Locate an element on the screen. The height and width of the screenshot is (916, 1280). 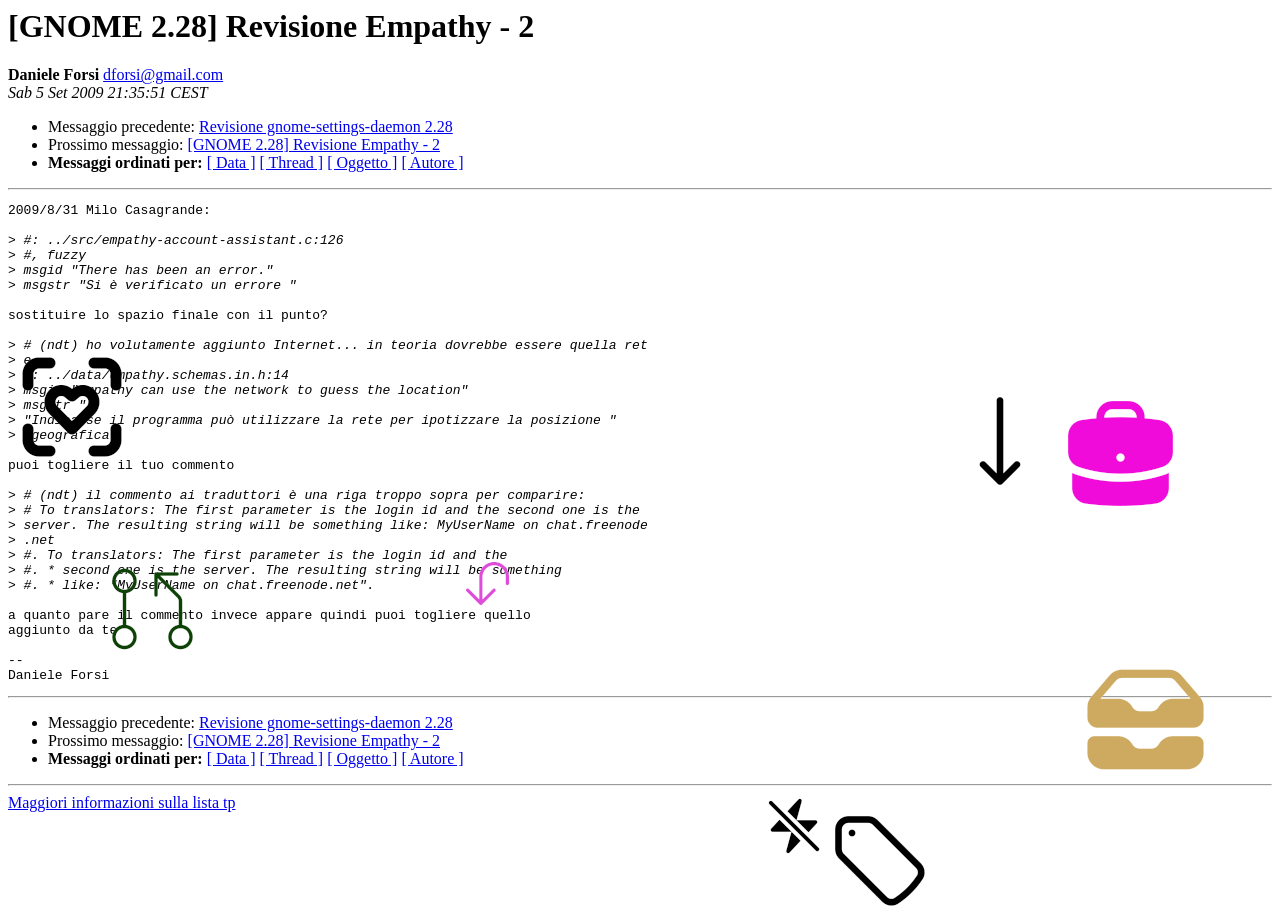
view all inbox messages is located at coordinates (1145, 719).